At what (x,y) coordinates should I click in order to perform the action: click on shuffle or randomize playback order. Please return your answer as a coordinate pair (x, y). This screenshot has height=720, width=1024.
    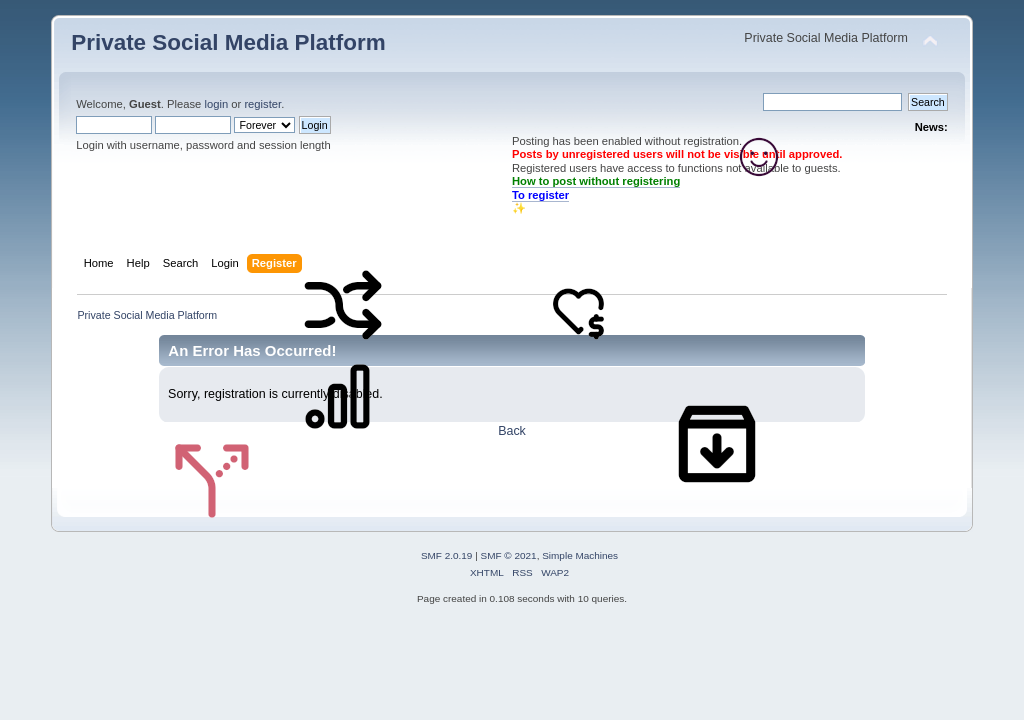
    Looking at the image, I should click on (343, 305).